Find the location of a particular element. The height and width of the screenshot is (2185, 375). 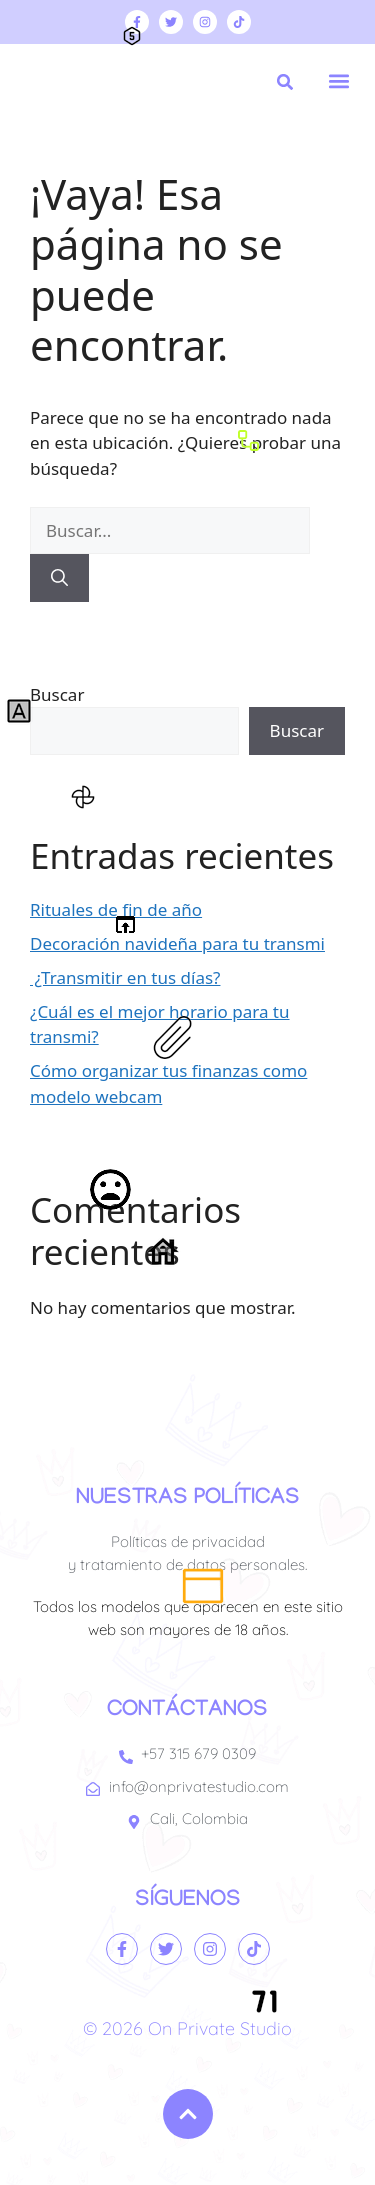

indicates step 5 in a multi-step process is located at coordinates (132, 36).